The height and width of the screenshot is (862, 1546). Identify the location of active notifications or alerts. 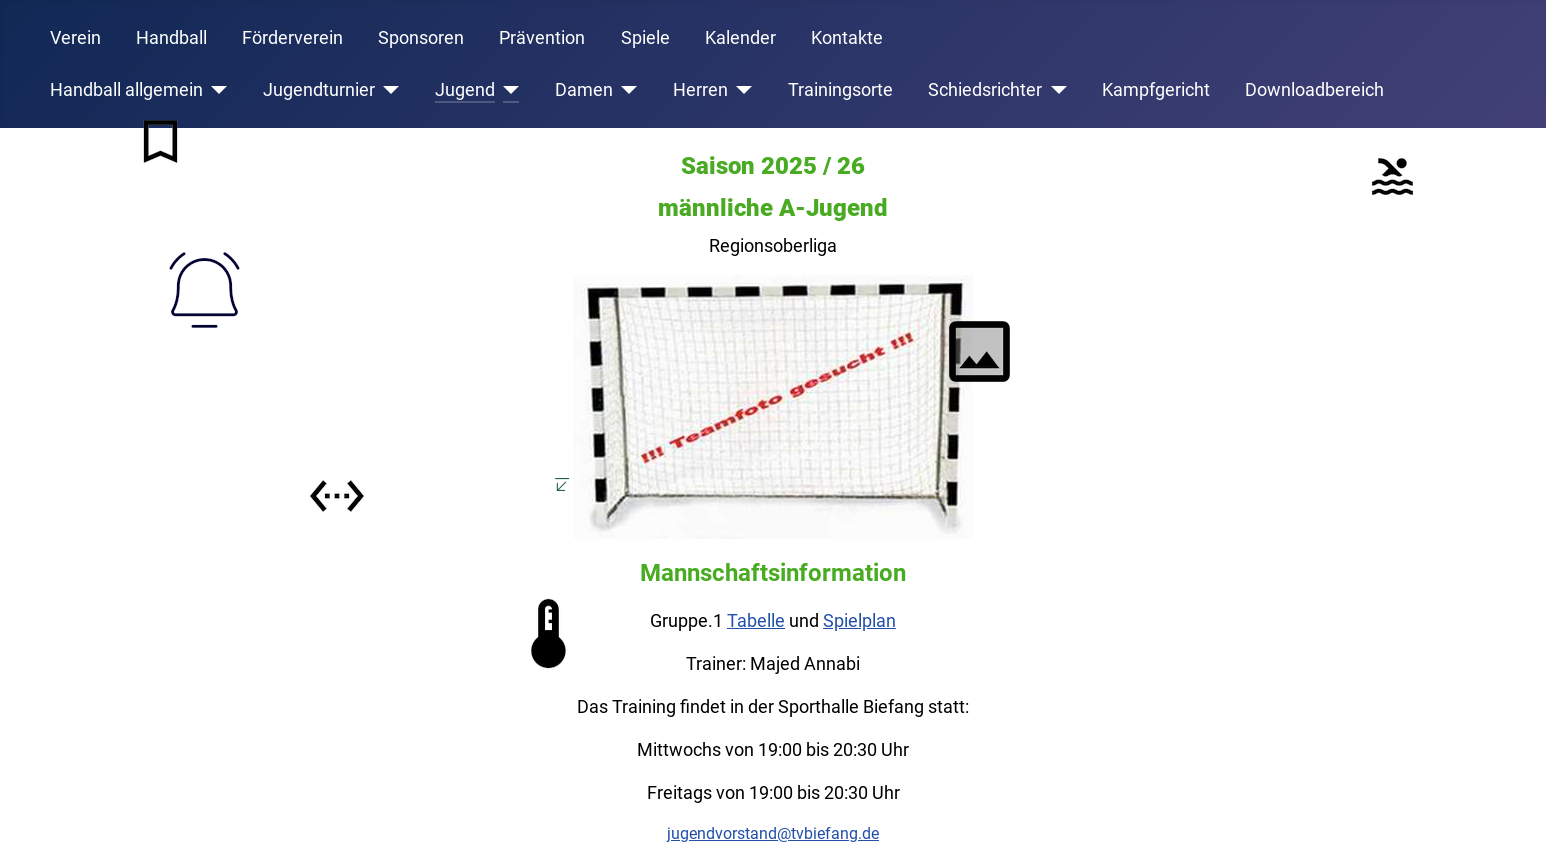
(204, 291).